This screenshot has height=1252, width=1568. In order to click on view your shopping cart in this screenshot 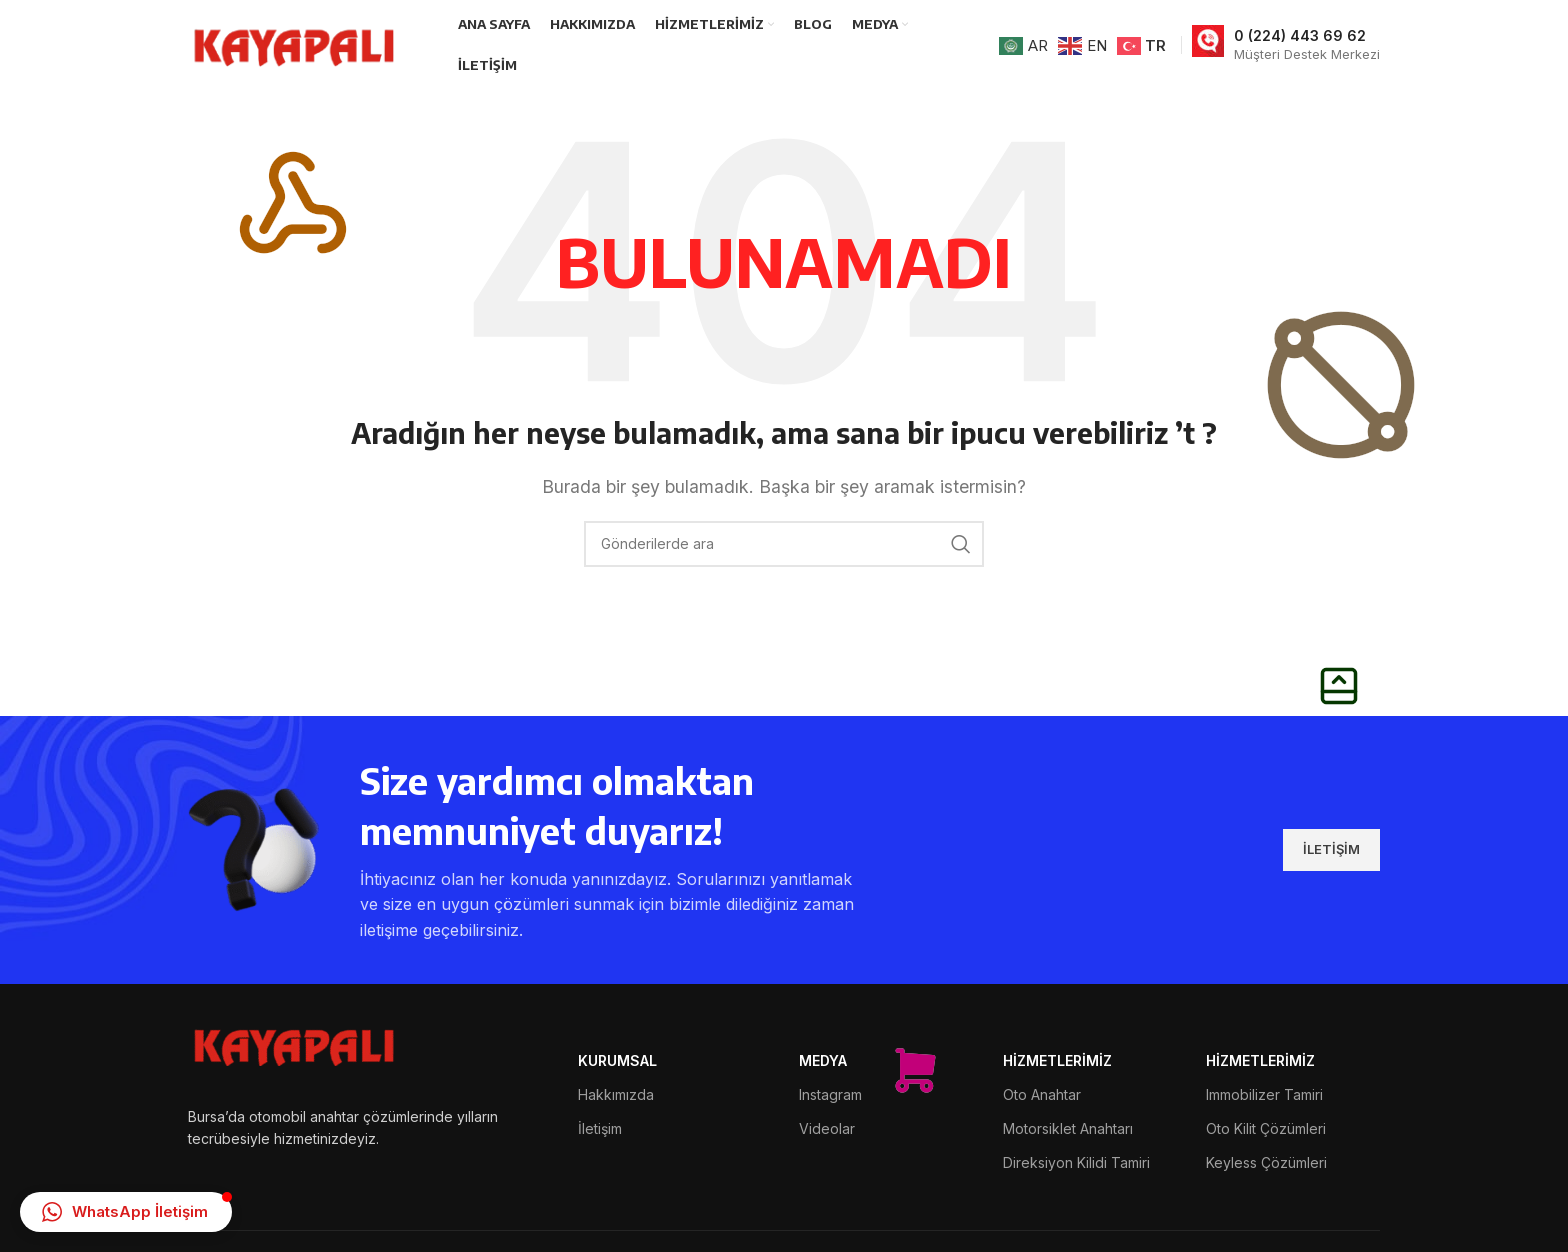, I will do `click(915, 1070)`.